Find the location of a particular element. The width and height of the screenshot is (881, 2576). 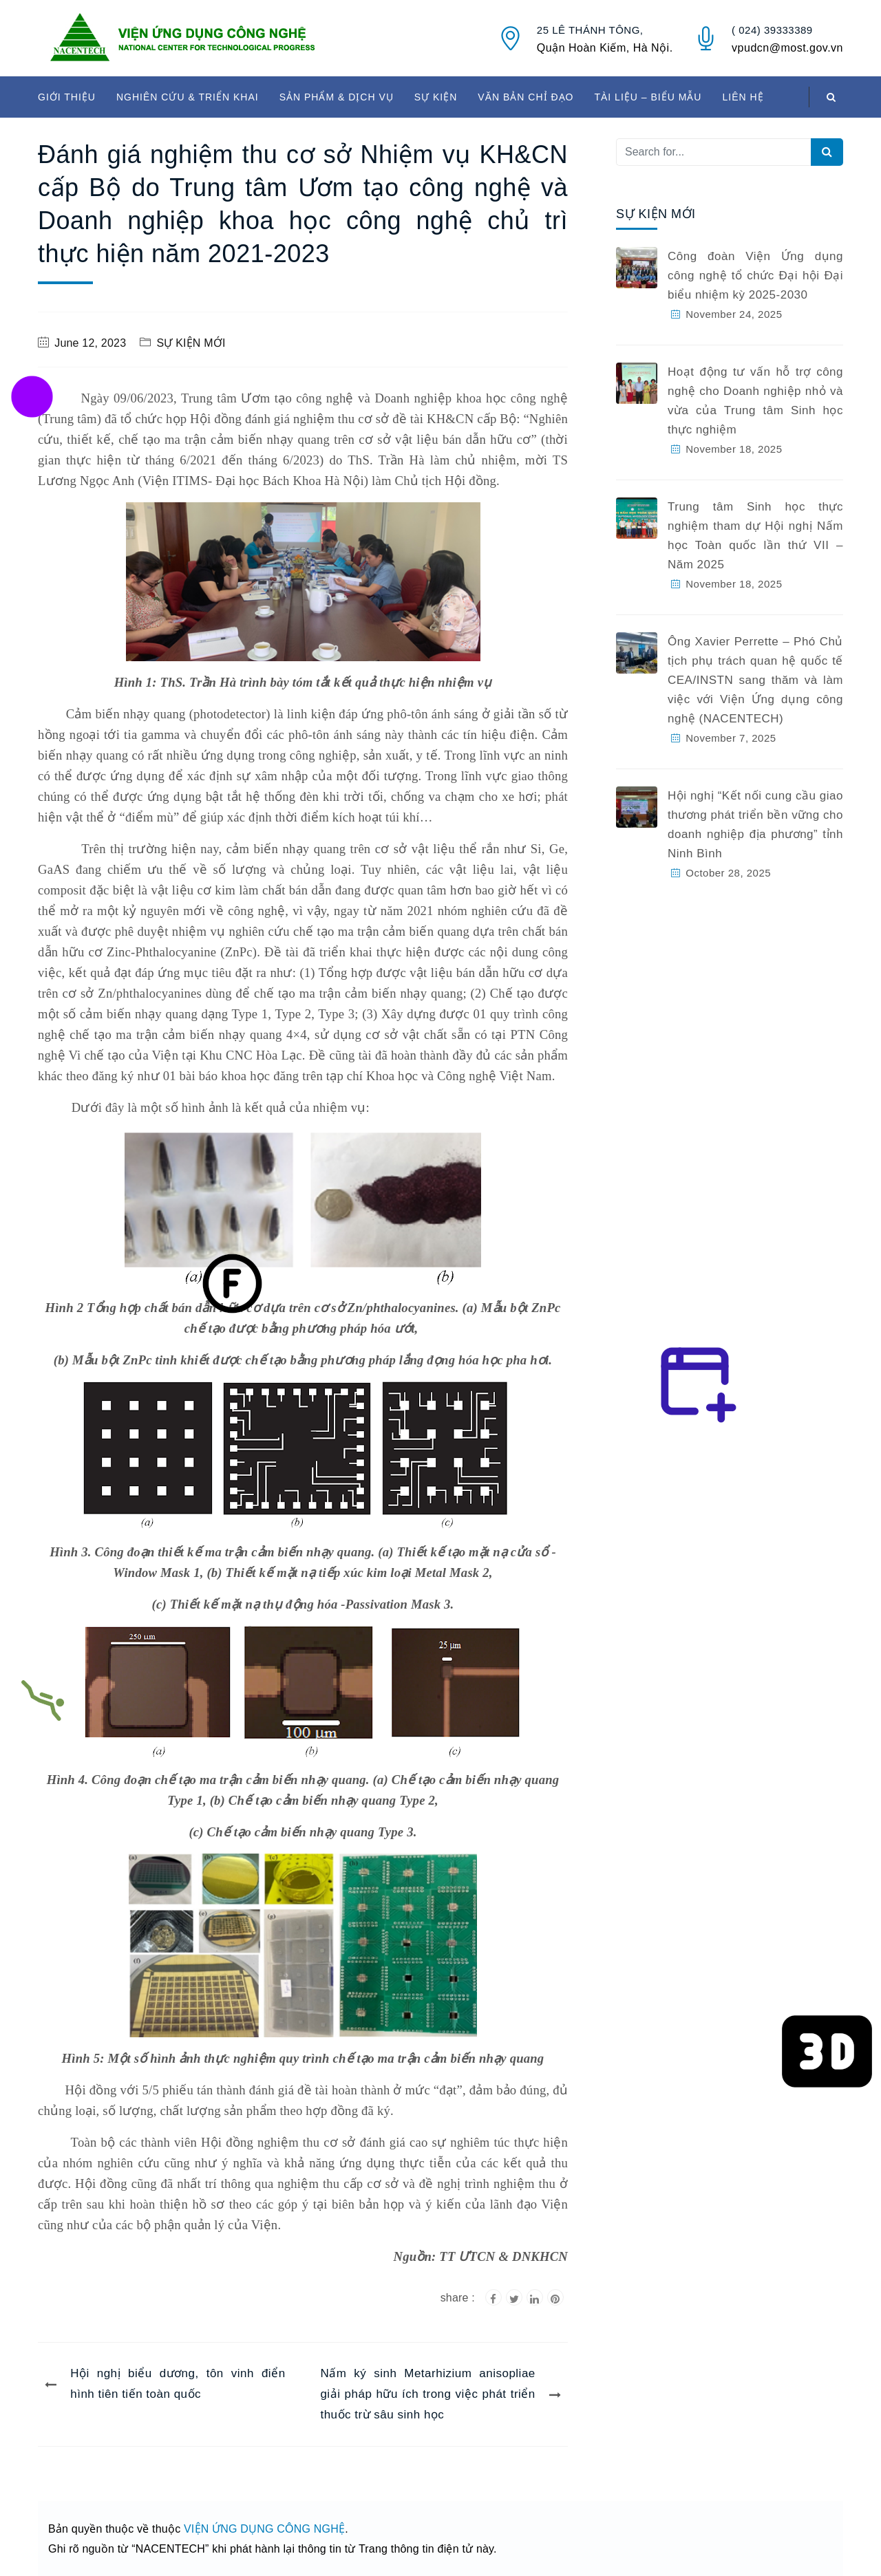

indicates 3D content or viewing mode is located at coordinates (827, 2051).